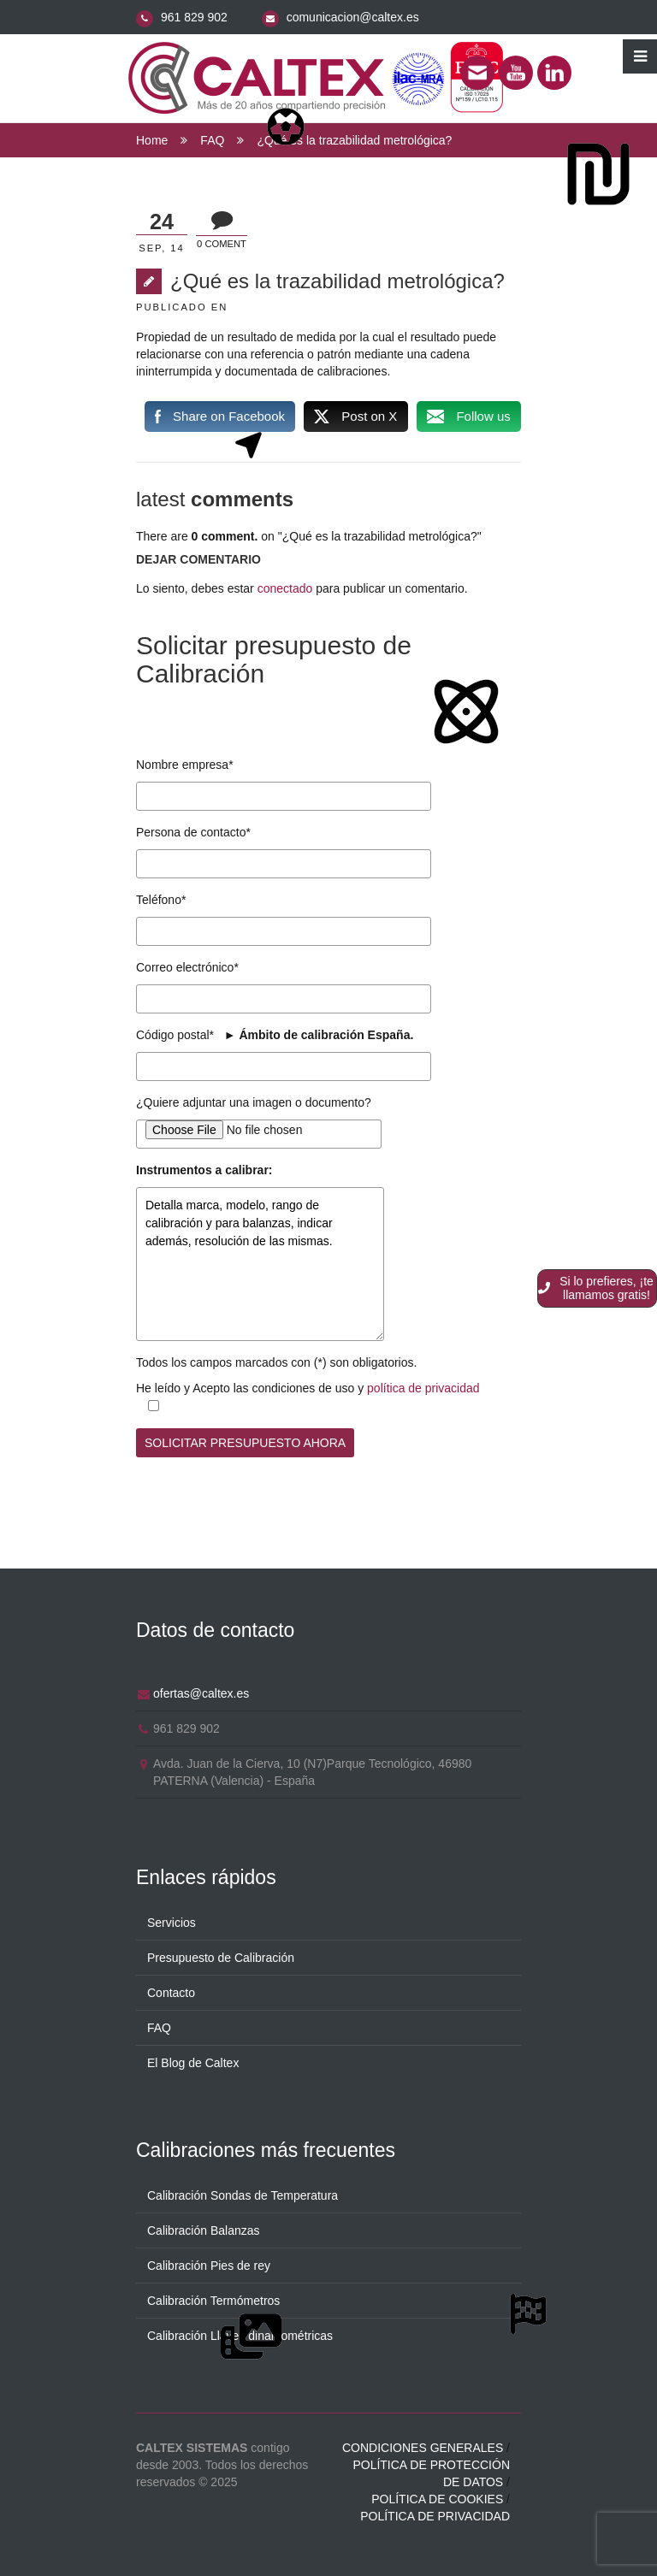 The width and height of the screenshot is (657, 2576). What do you see at coordinates (466, 712) in the screenshot?
I see `access science or chemistry tools` at bounding box center [466, 712].